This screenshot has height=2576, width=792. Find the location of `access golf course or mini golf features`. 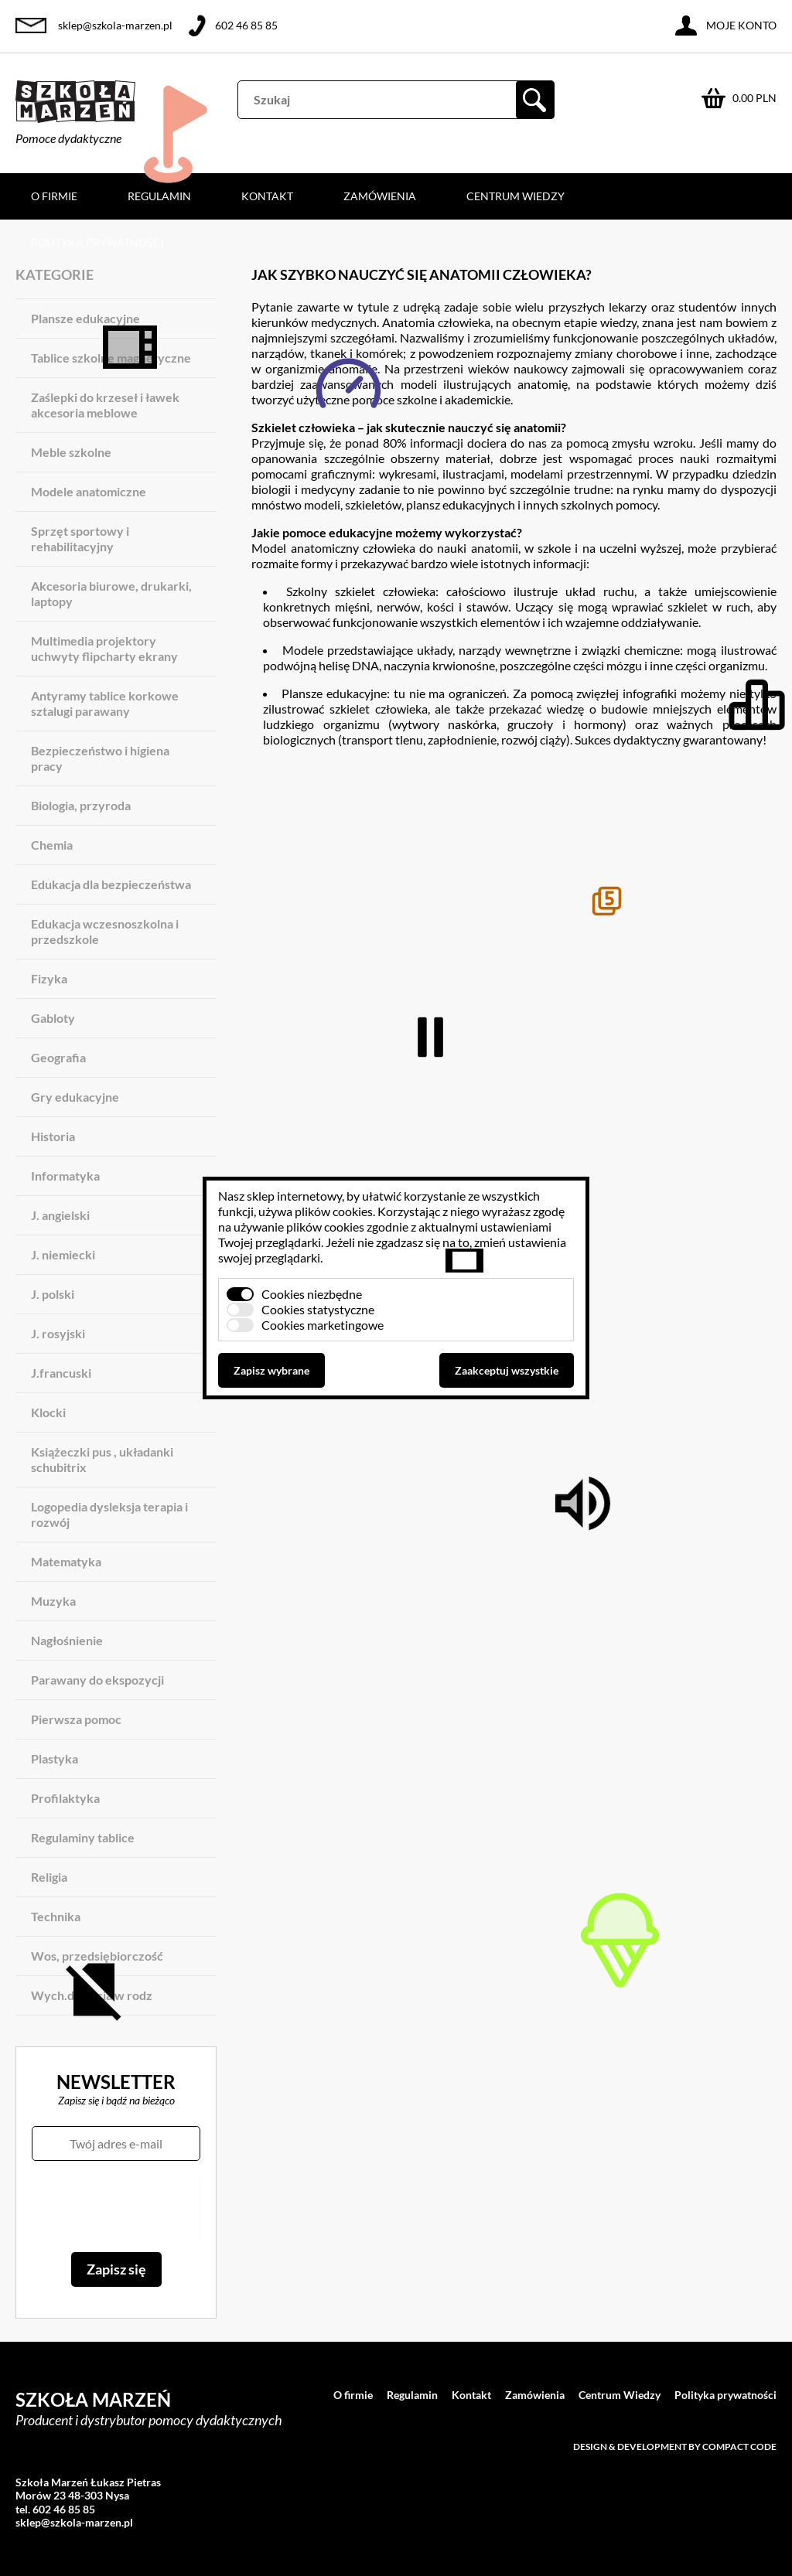

access golf course or mini golf features is located at coordinates (168, 134).